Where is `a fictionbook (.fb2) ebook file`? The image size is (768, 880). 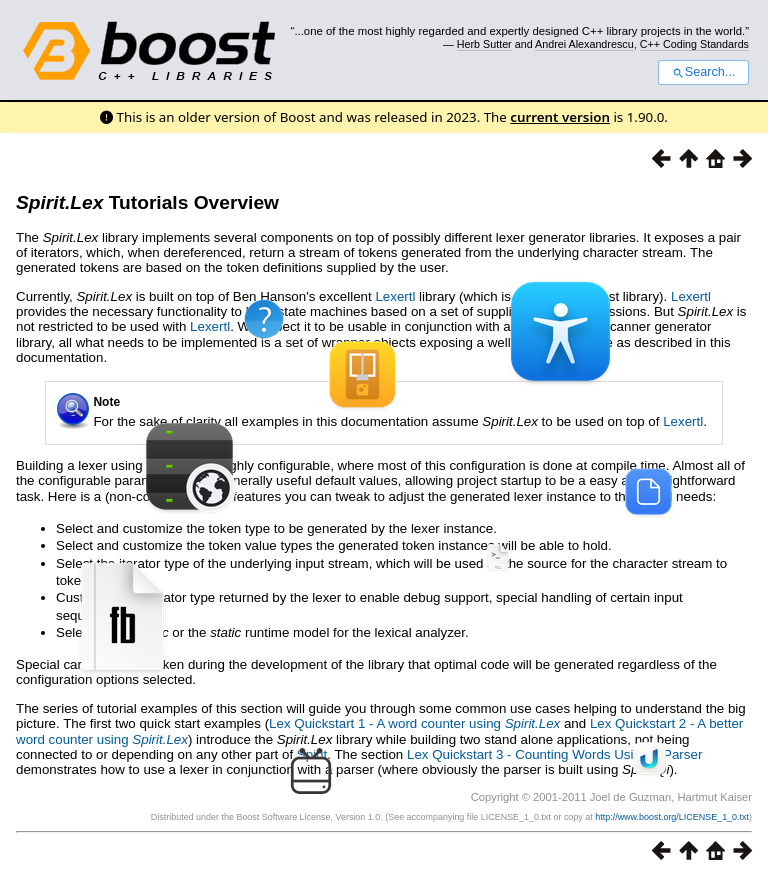 a fictionbook (.fb2) ebook file is located at coordinates (122, 618).